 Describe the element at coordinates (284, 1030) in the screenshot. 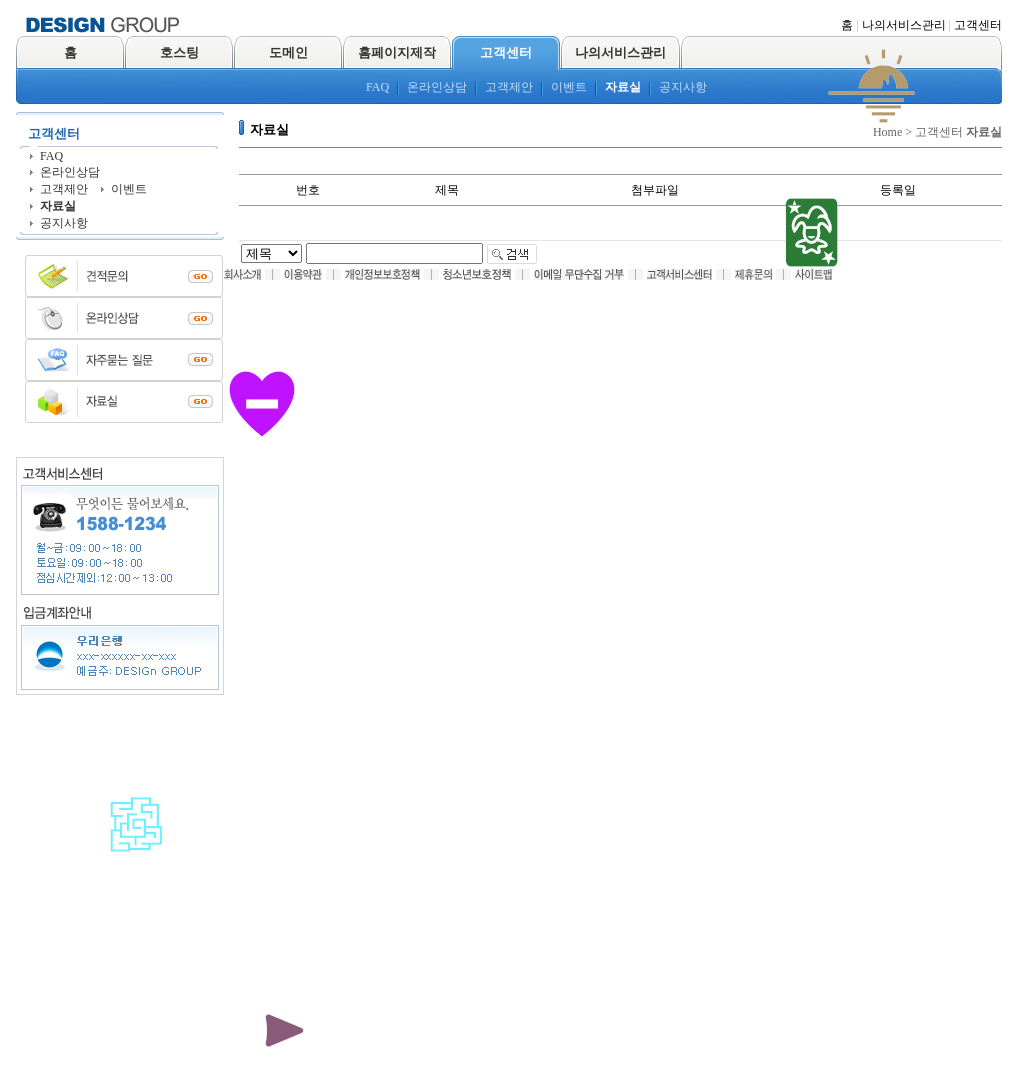

I see `start or resume media playback` at that location.